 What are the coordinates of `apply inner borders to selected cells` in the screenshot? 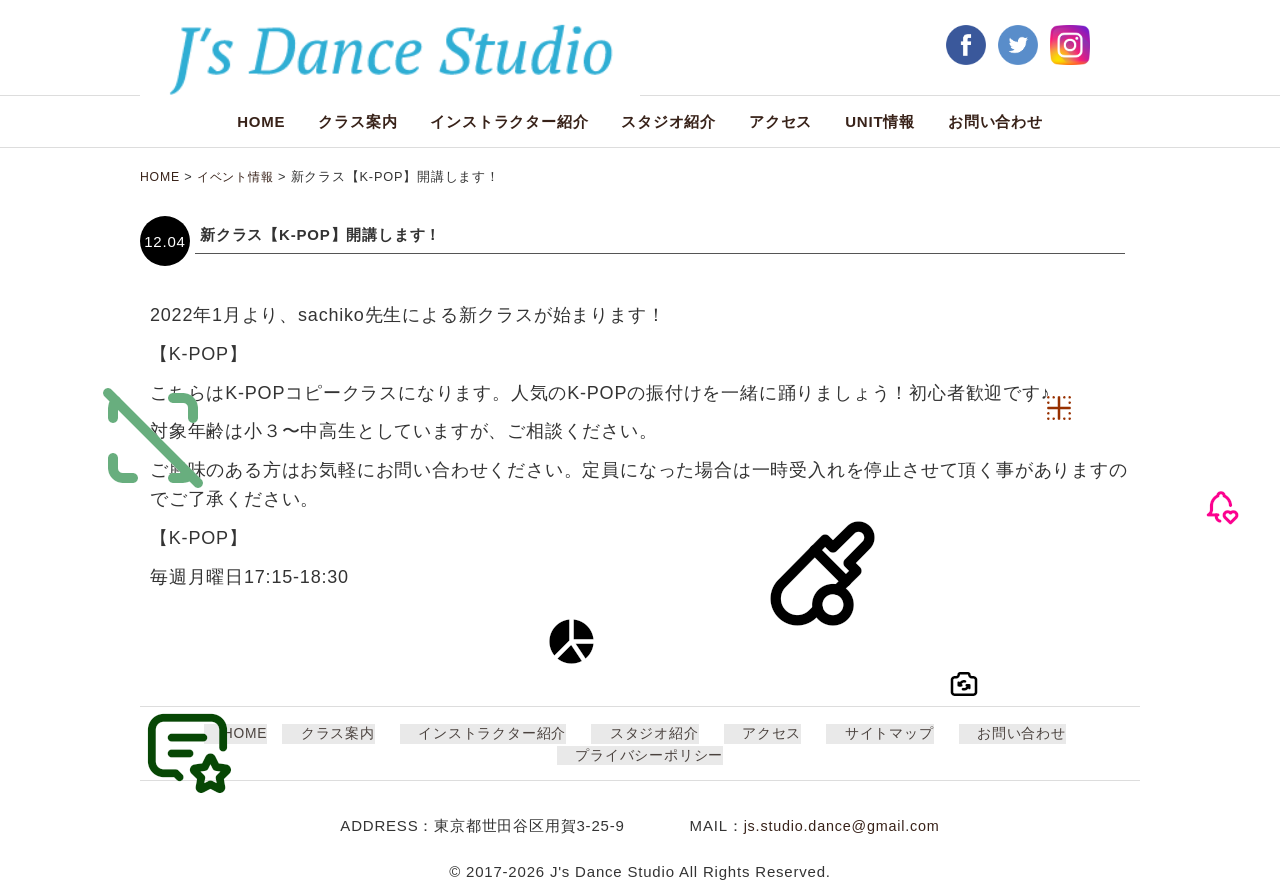 It's located at (1059, 408).